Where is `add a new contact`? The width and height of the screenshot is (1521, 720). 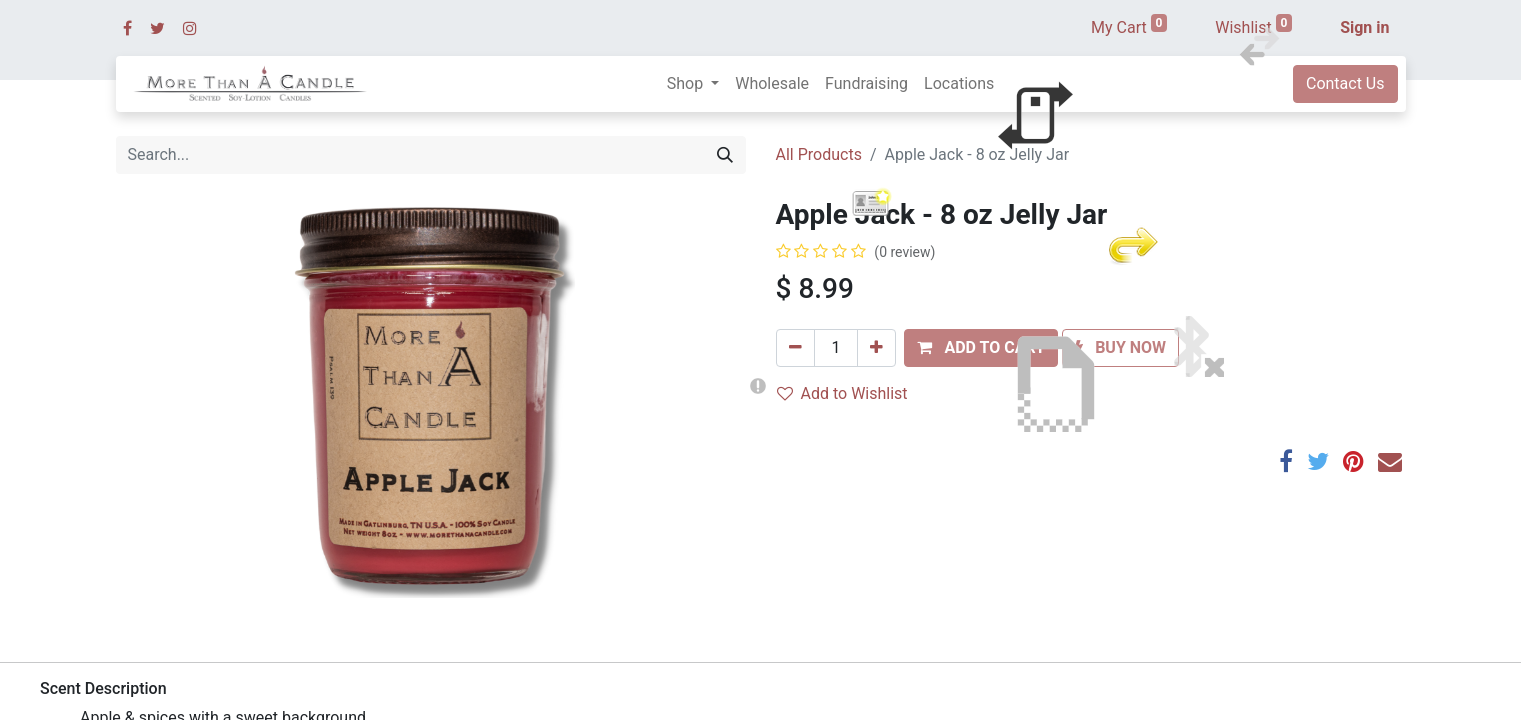 add a new contact is located at coordinates (870, 201).